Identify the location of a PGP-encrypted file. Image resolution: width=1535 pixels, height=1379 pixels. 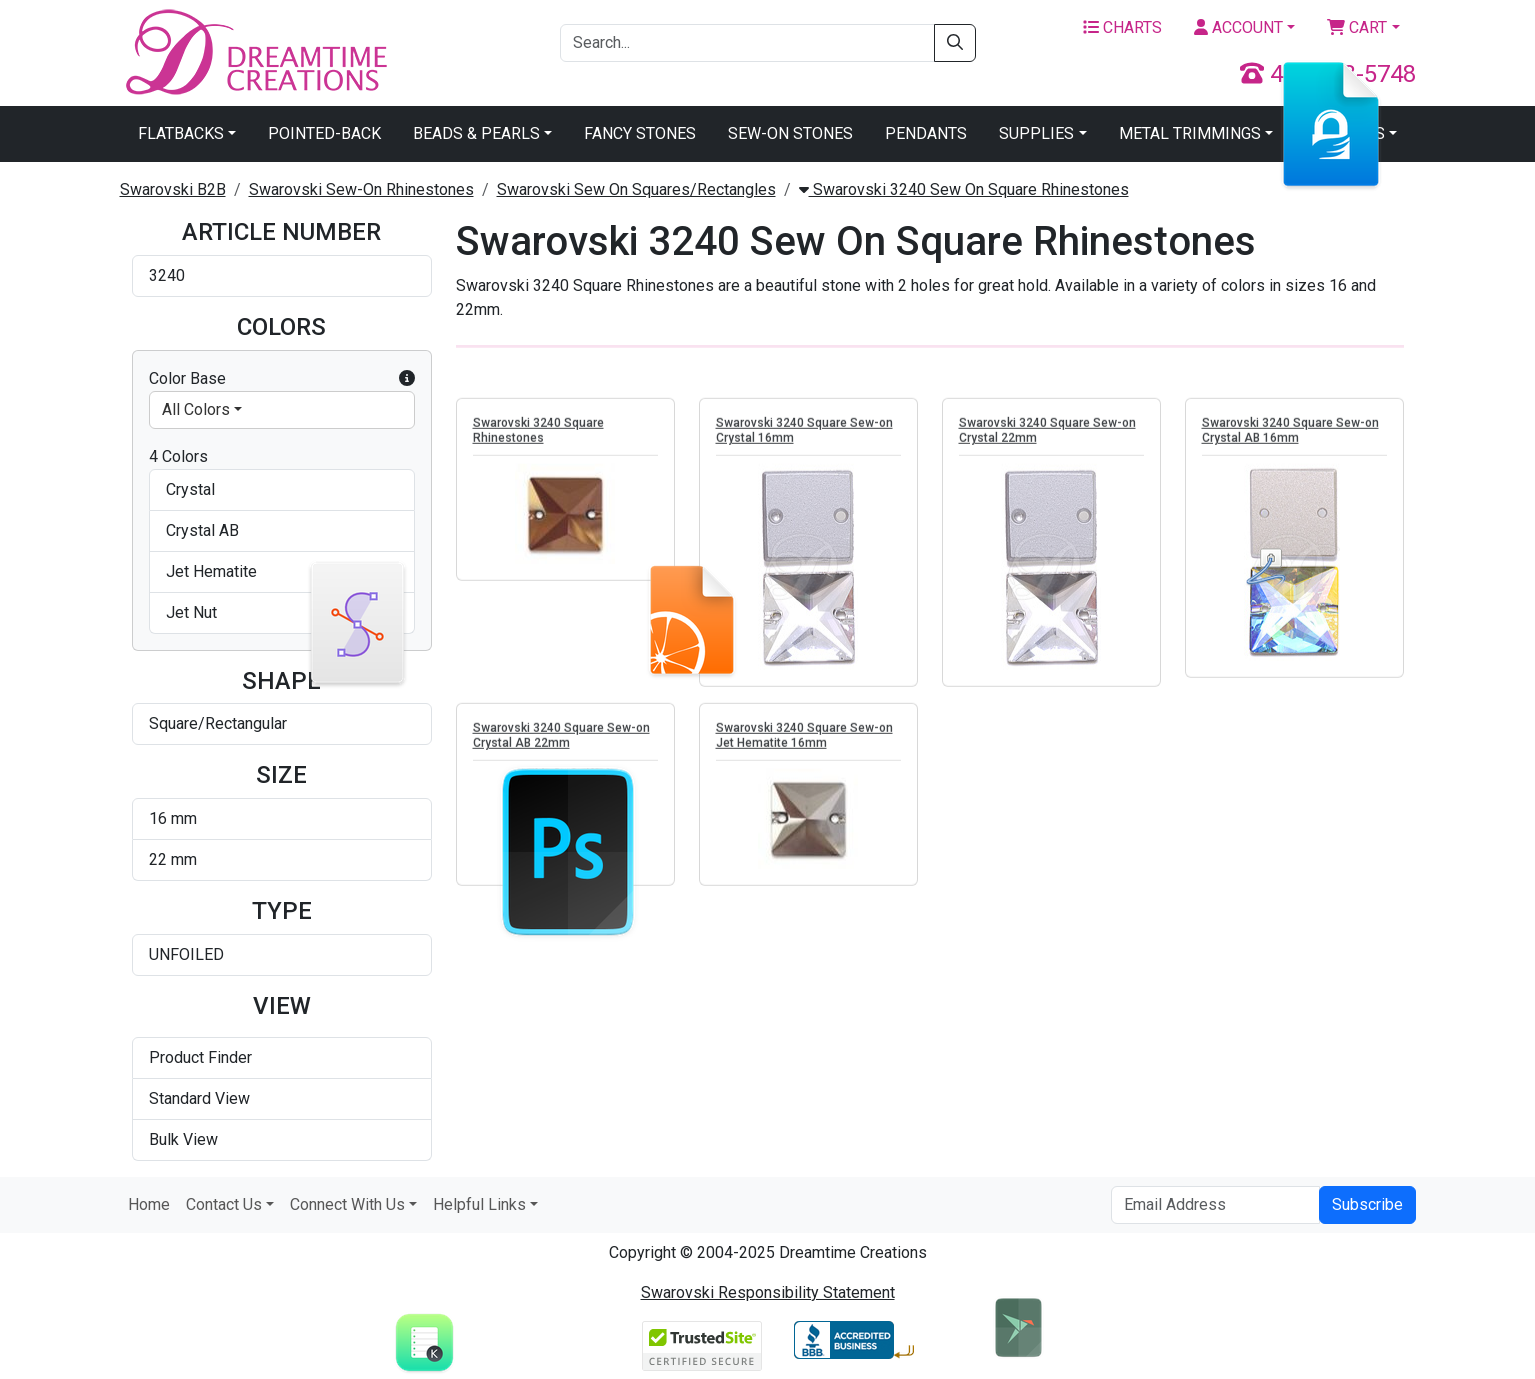
(1331, 124).